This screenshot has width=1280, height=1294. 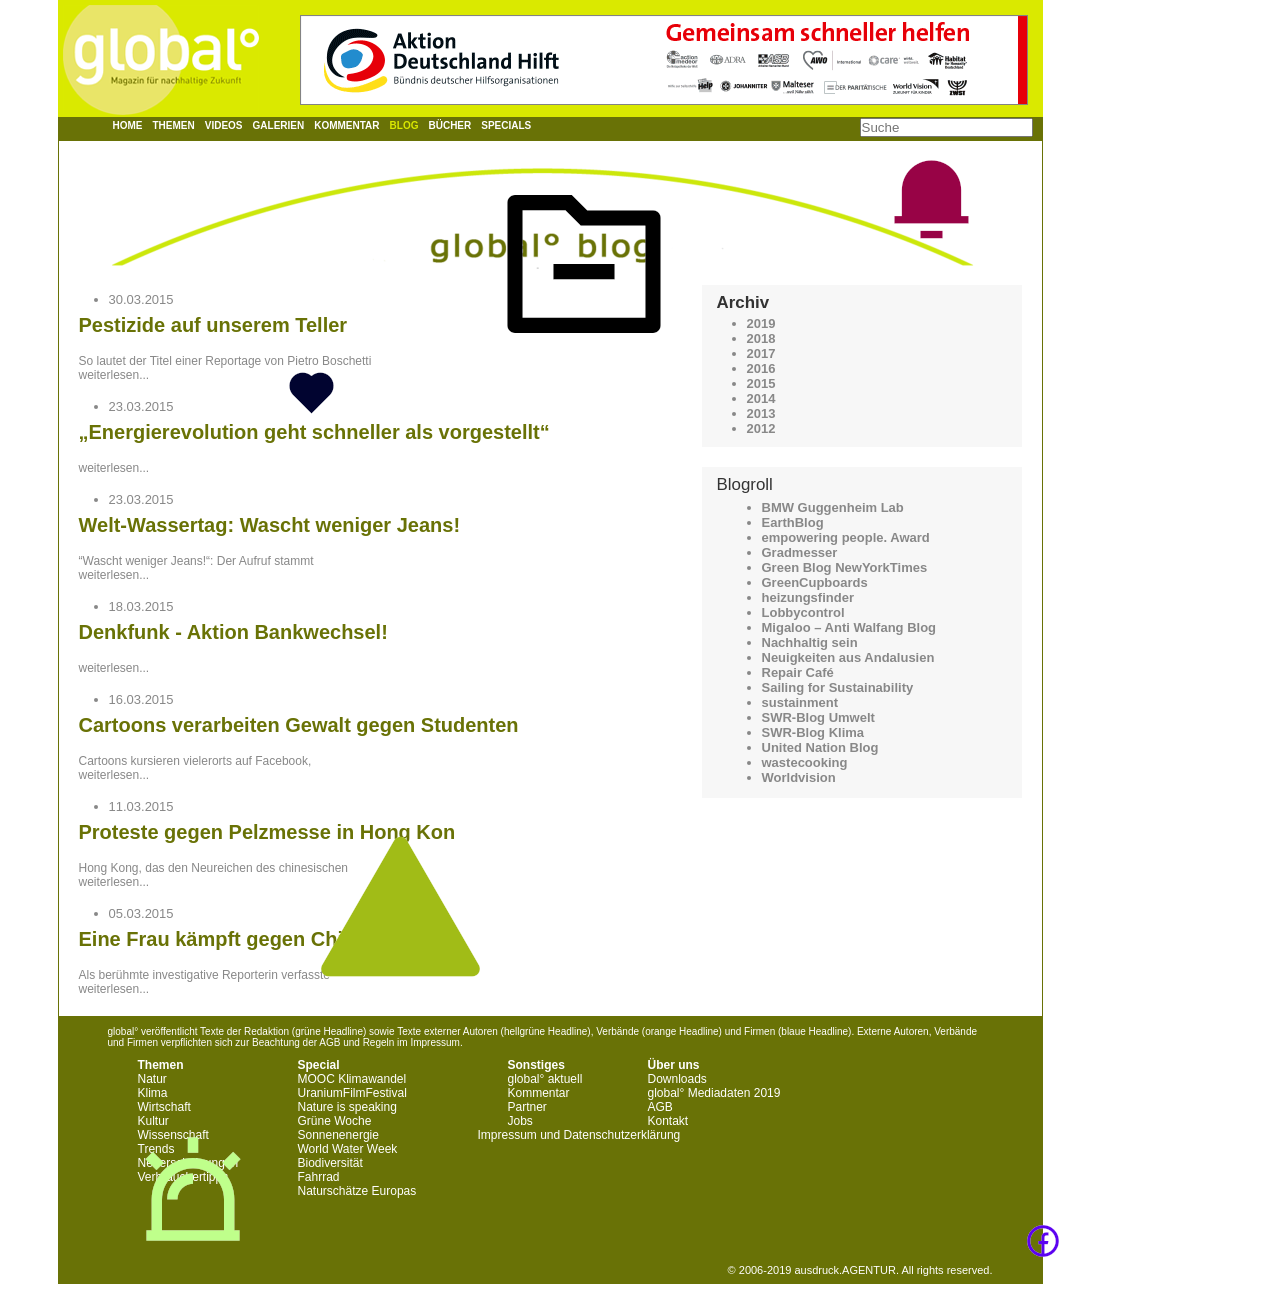 I want to click on add to favorites, so click(x=311, y=392).